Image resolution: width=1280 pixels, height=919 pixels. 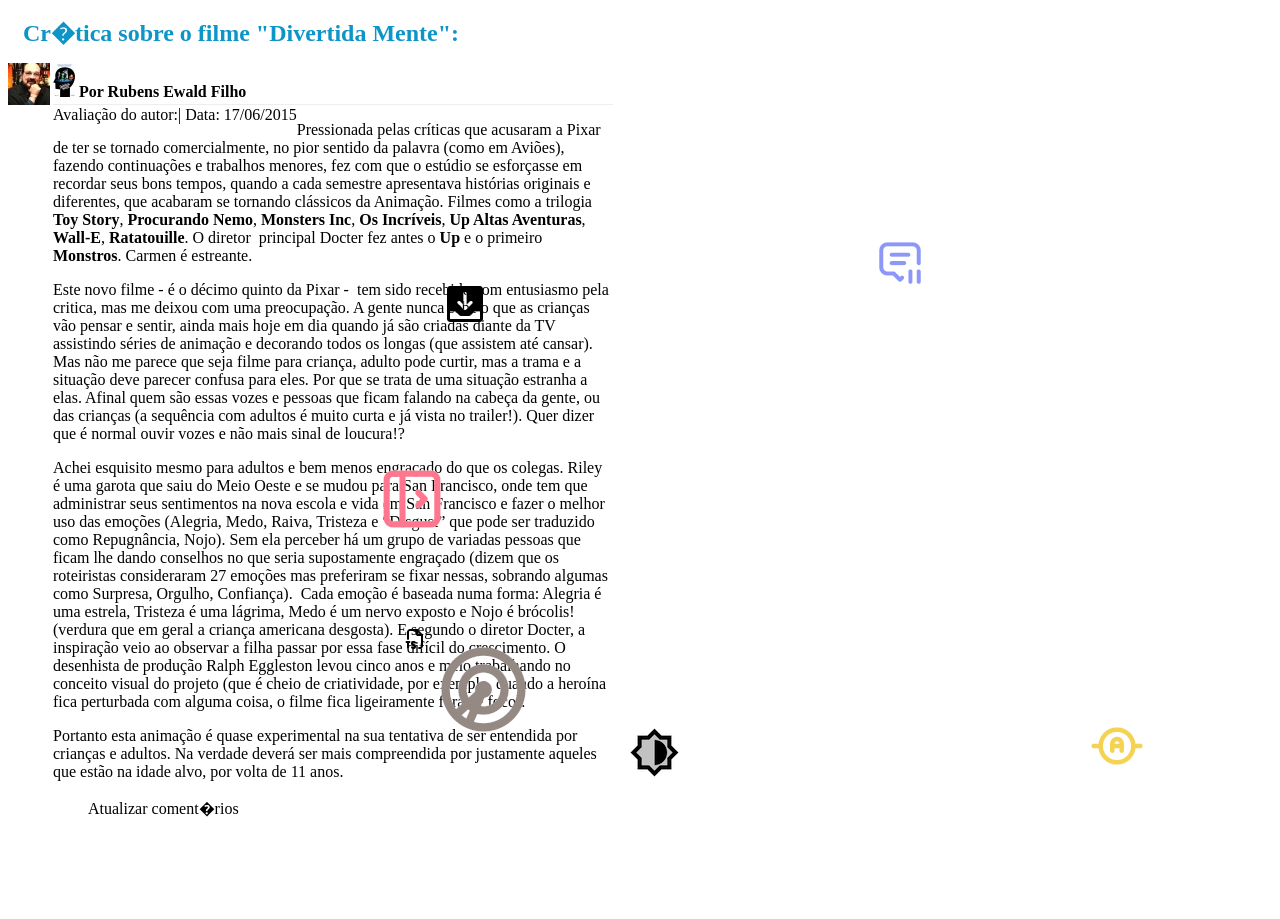 I want to click on pause message notifications, so click(x=900, y=261).